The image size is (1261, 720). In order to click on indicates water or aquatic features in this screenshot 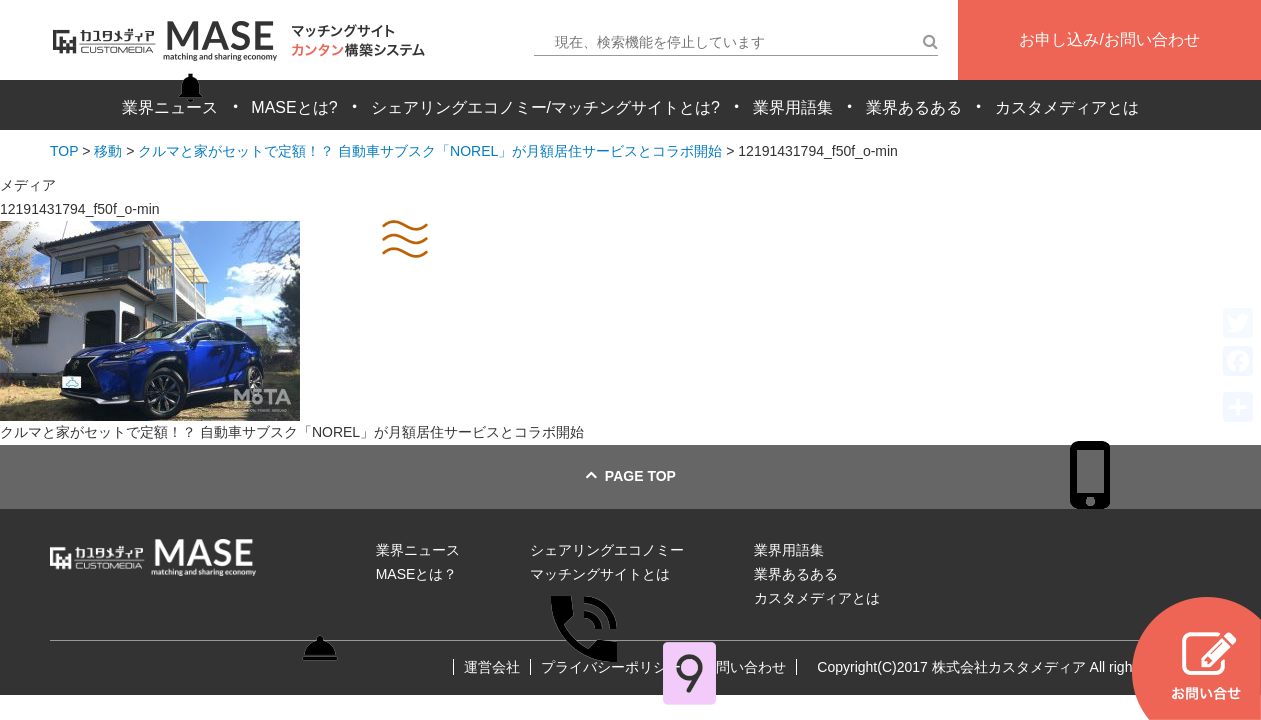, I will do `click(405, 239)`.